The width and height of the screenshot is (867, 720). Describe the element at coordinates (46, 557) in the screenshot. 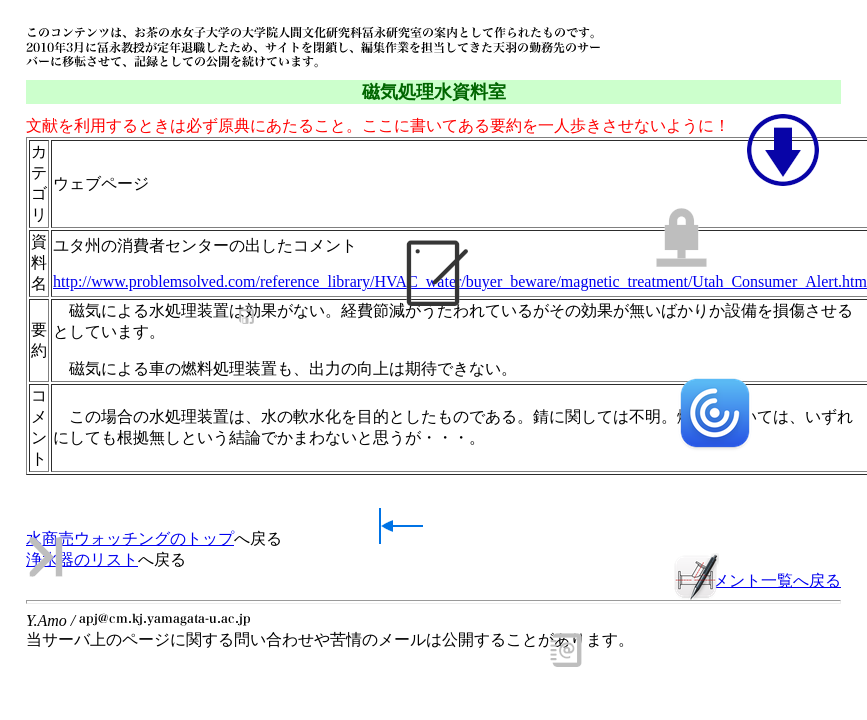

I see `skip to the end of a list or playlist` at that location.